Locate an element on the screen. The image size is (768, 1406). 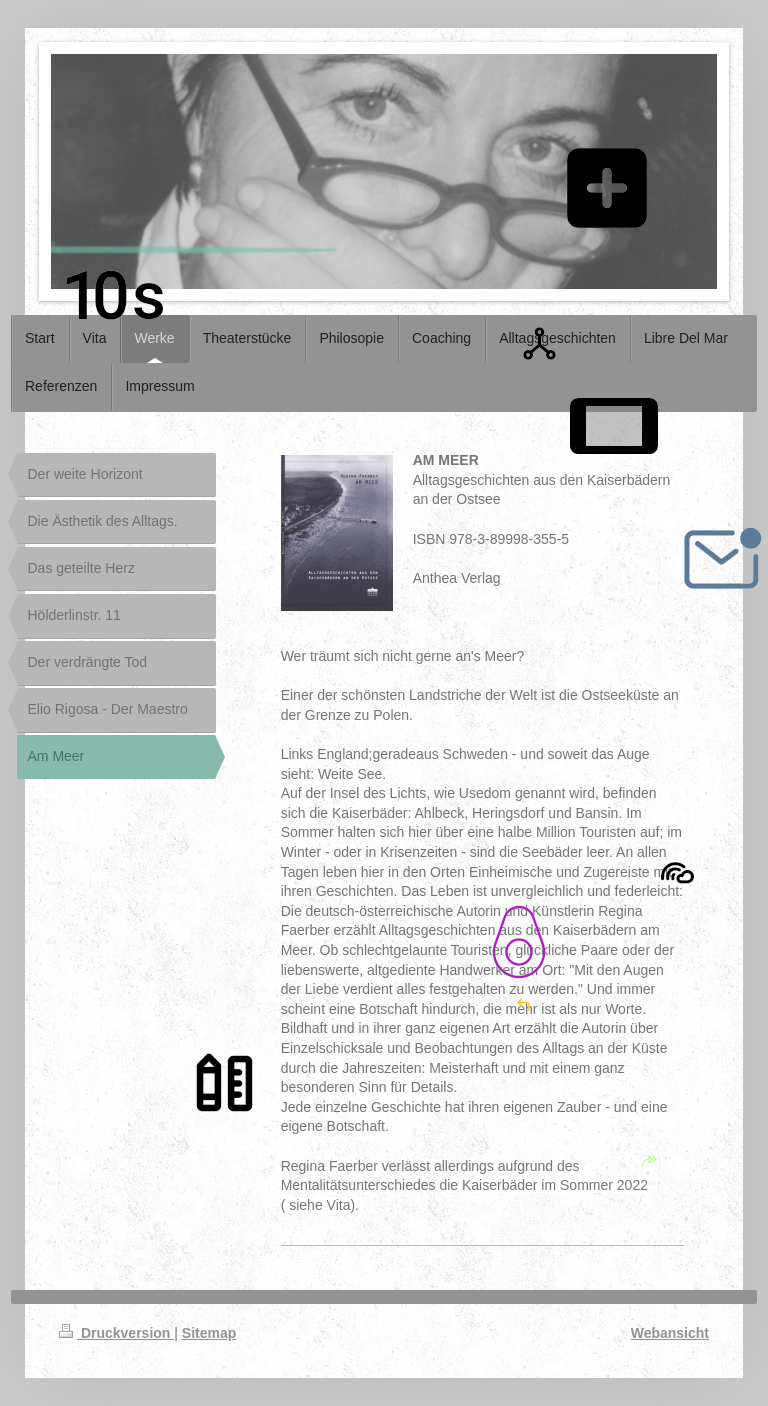
view organizational hierarchy or structure is located at coordinates (539, 343).